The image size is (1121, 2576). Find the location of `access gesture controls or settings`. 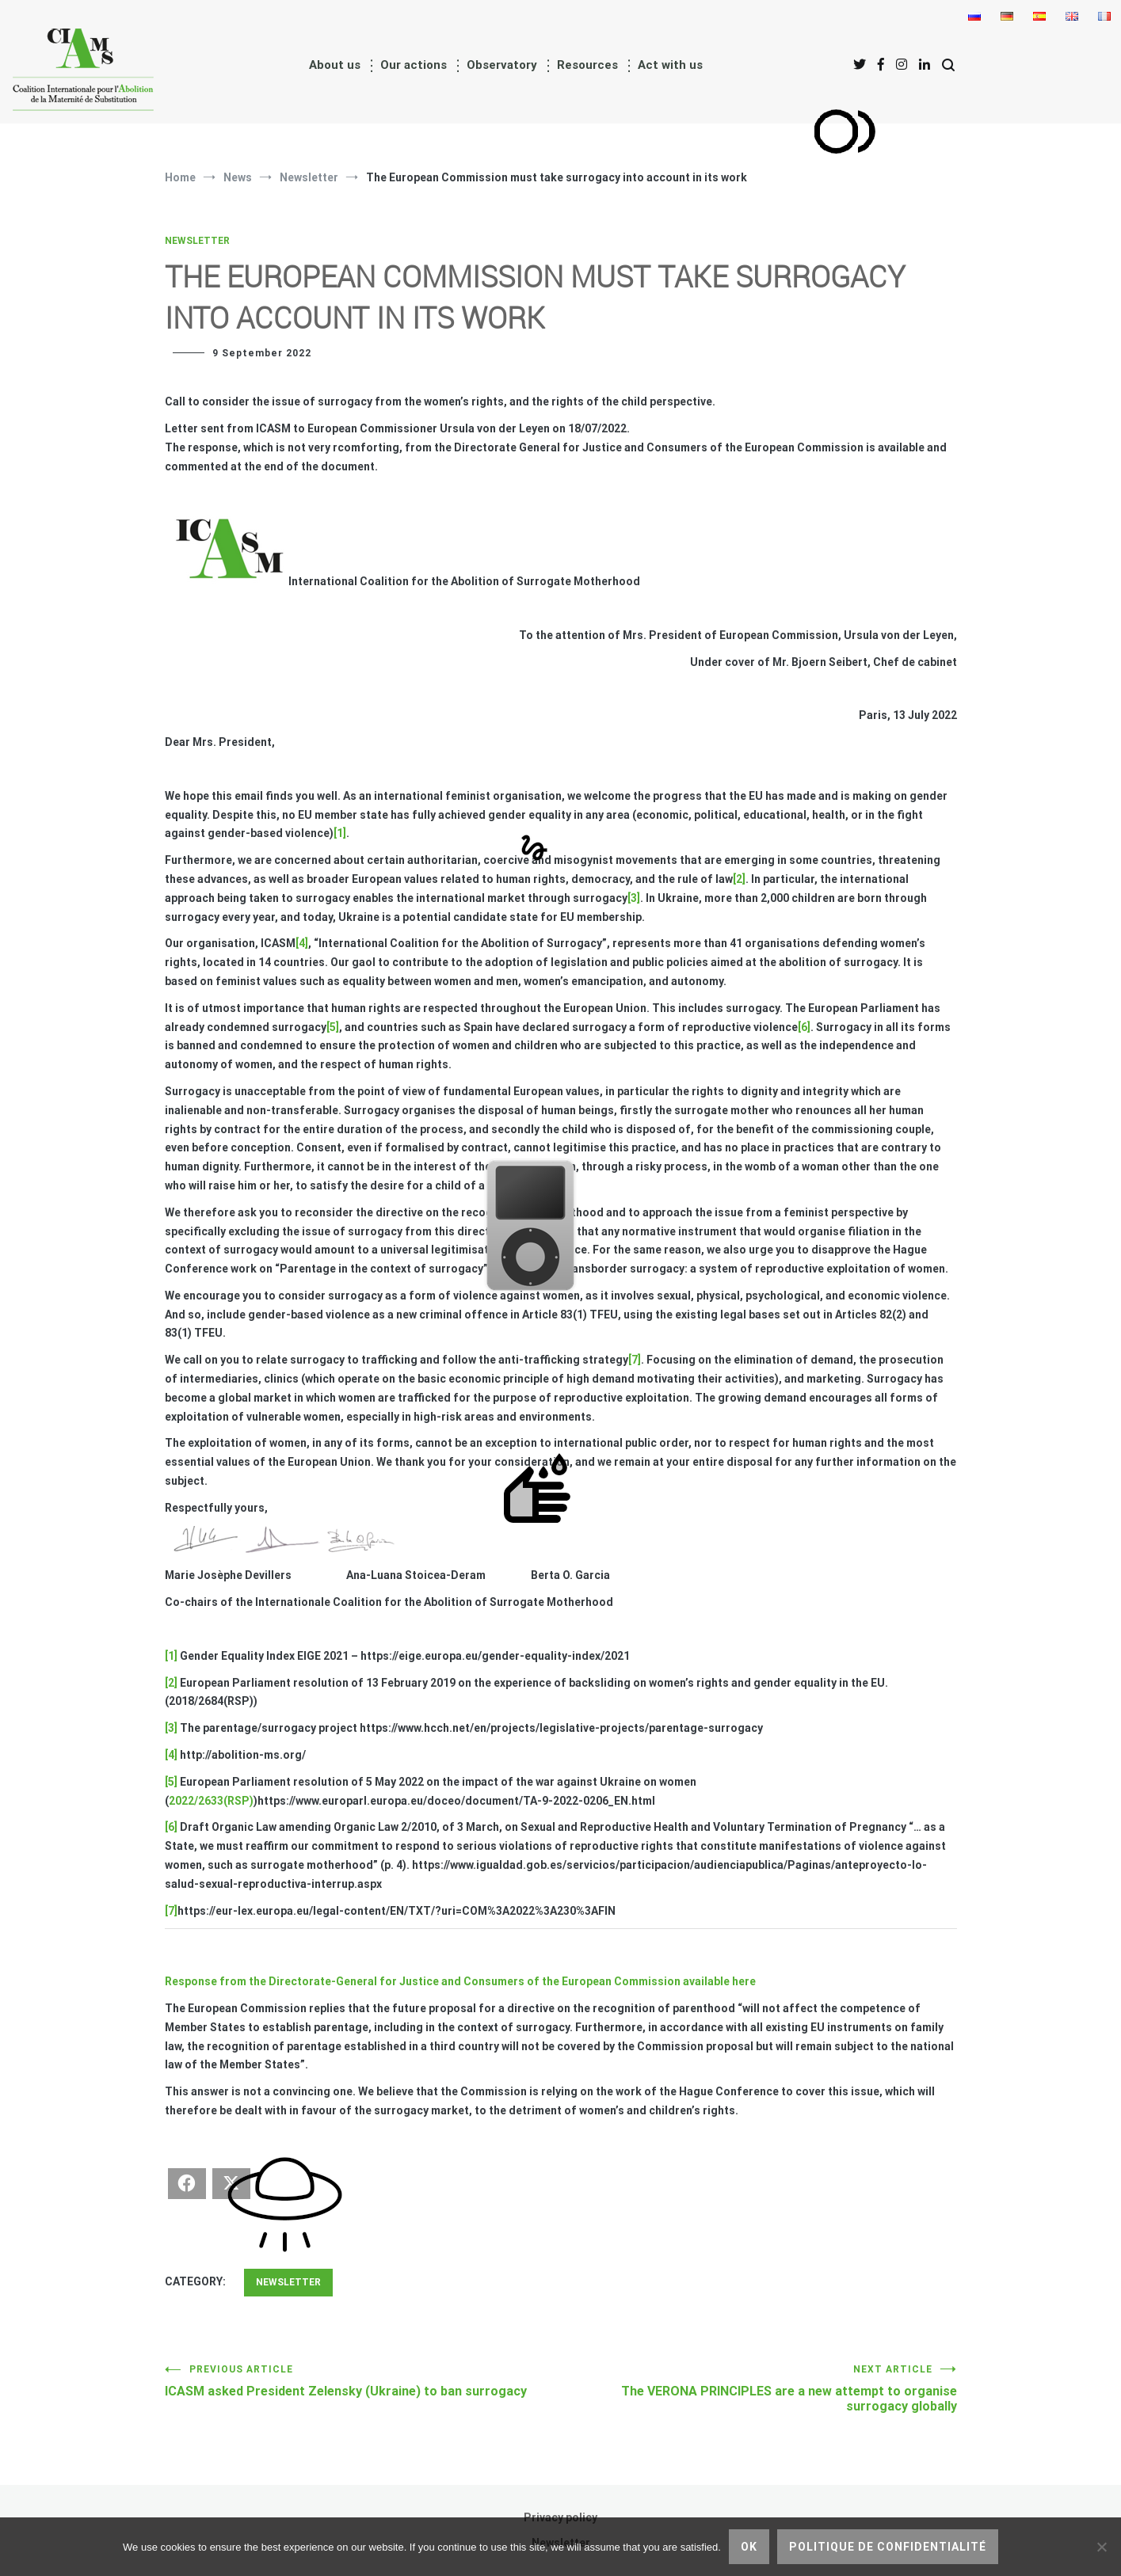

access gesture controls or settings is located at coordinates (534, 847).